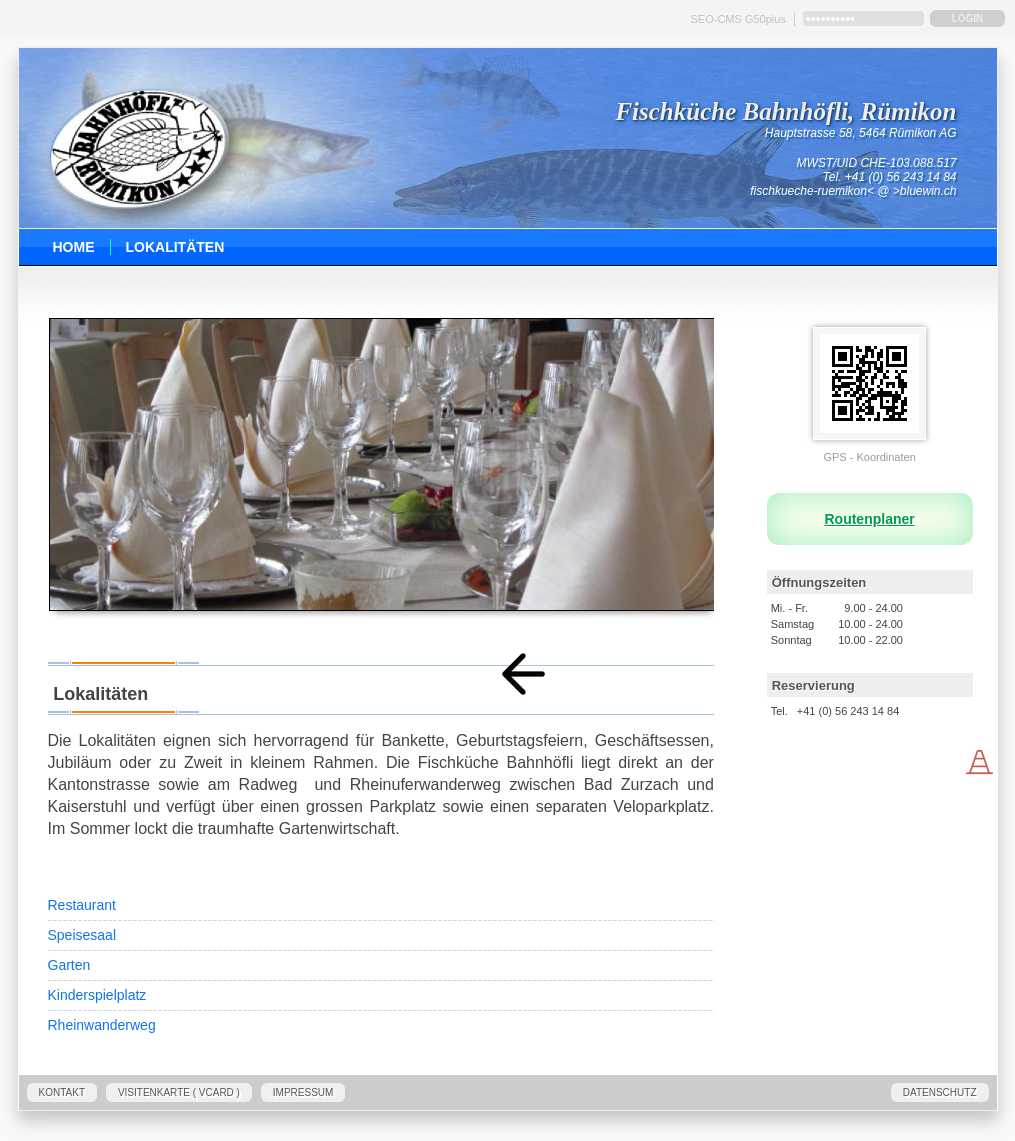 The width and height of the screenshot is (1015, 1141). What do you see at coordinates (979, 762) in the screenshot?
I see `indicates an area under construction or maintenance` at bounding box center [979, 762].